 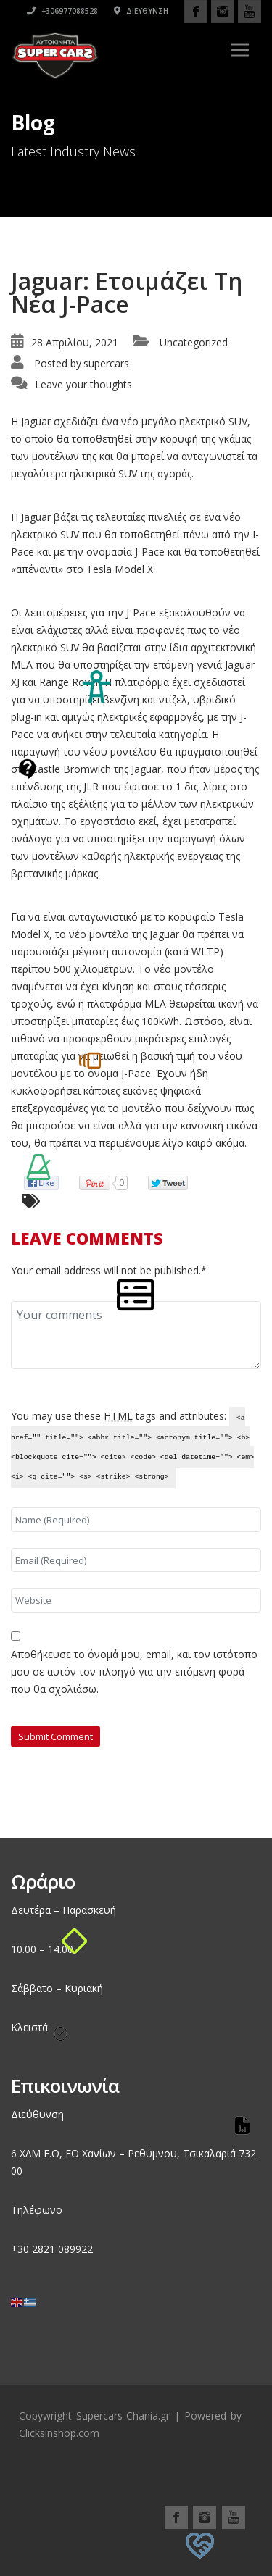 I want to click on view version history, so click(x=90, y=1061).